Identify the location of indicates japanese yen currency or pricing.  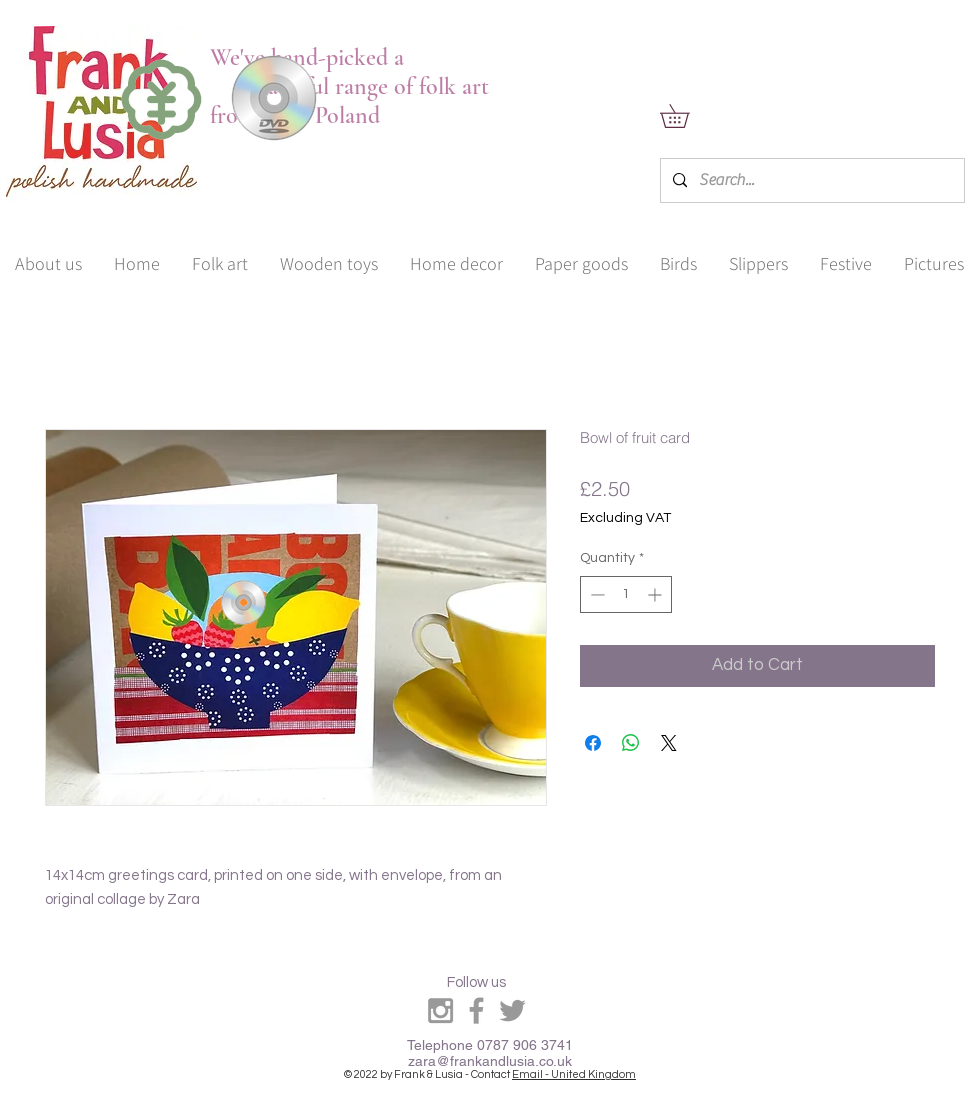
(161, 99).